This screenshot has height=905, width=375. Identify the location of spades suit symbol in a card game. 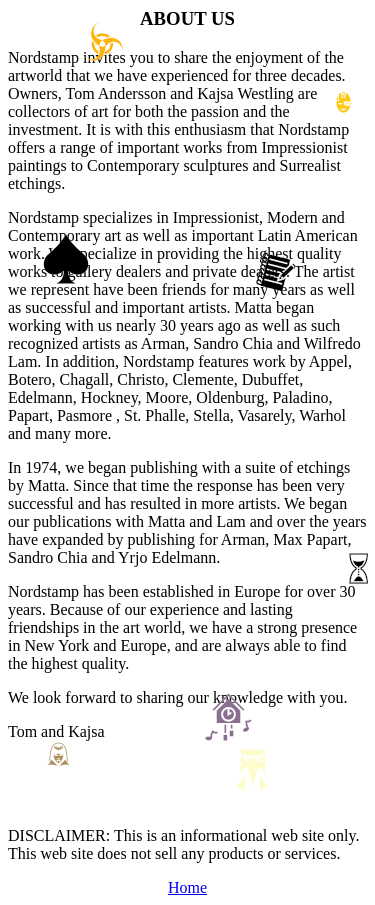
(66, 259).